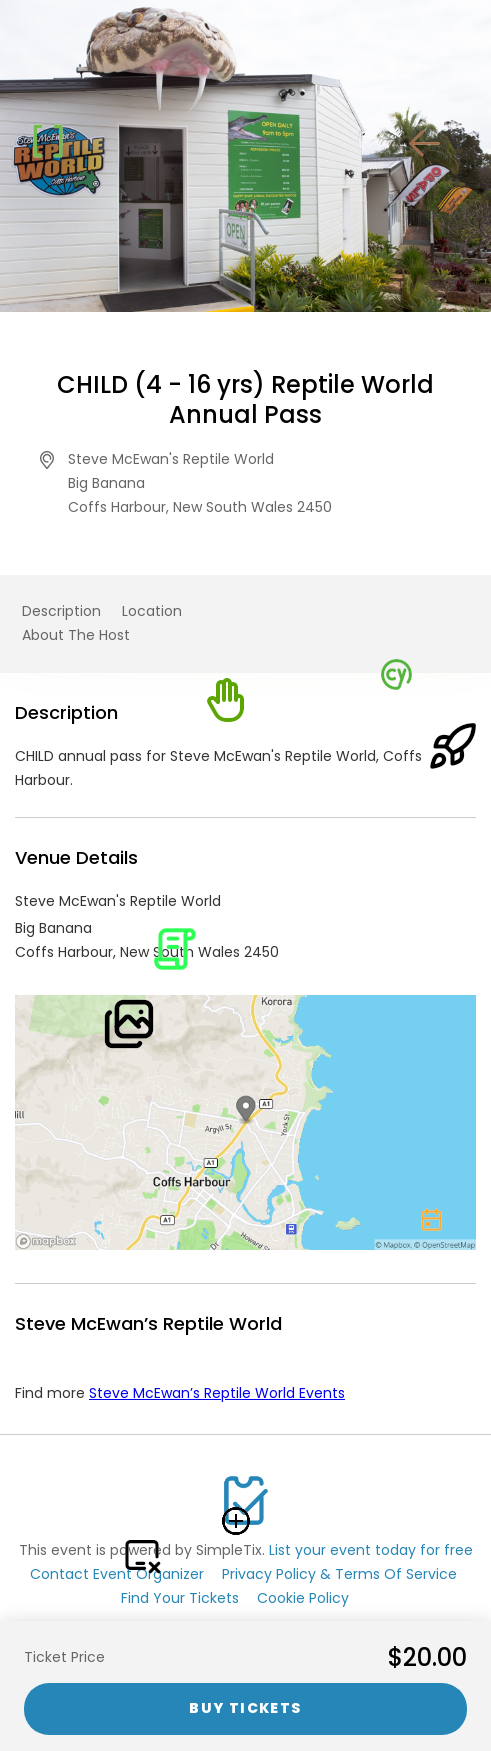 The width and height of the screenshot is (491, 1751). What do you see at coordinates (424, 143) in the screenshot?
I see `go back to the previous screen` at bounding box center [424, 143].